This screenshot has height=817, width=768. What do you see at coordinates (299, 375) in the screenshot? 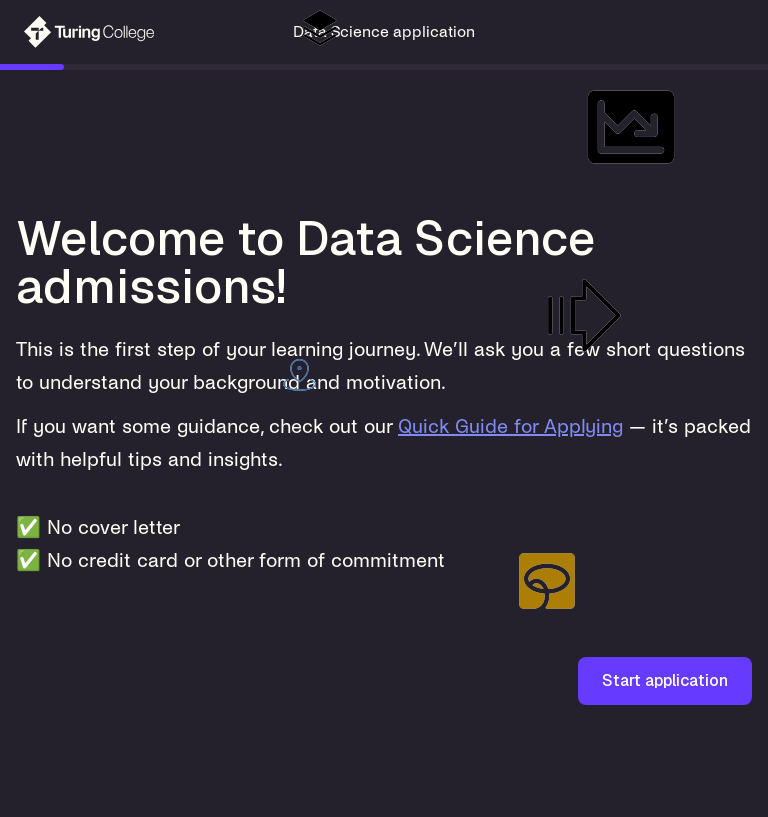
I see `view location area or zone on map` at bounding box center [299, 375].